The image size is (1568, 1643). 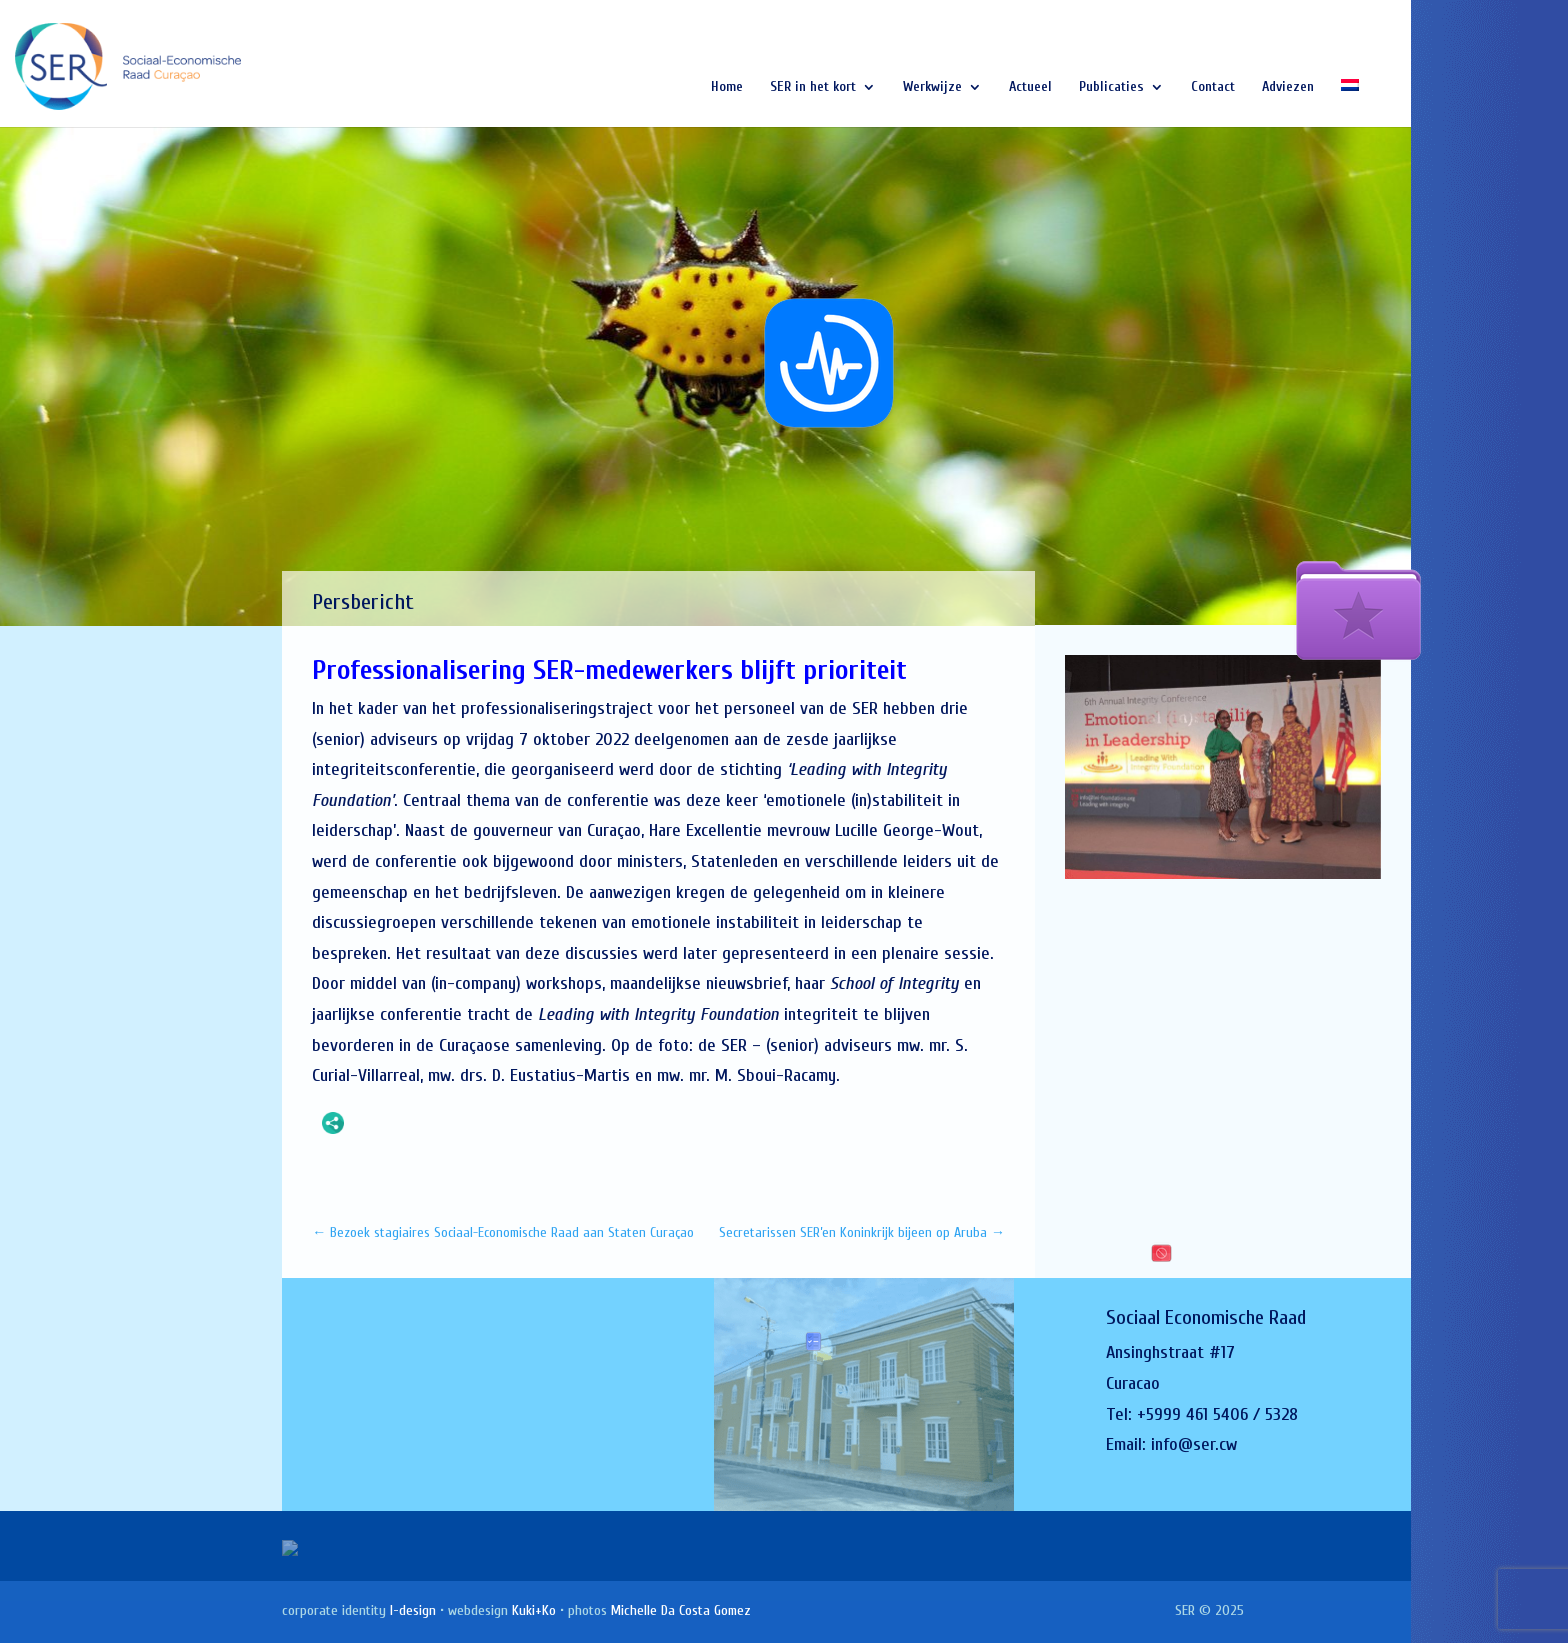 What do you see at coordinates (813, 1341) in the screenshot?
I see `open the to-do list app` at bounding box center [813, 1341].